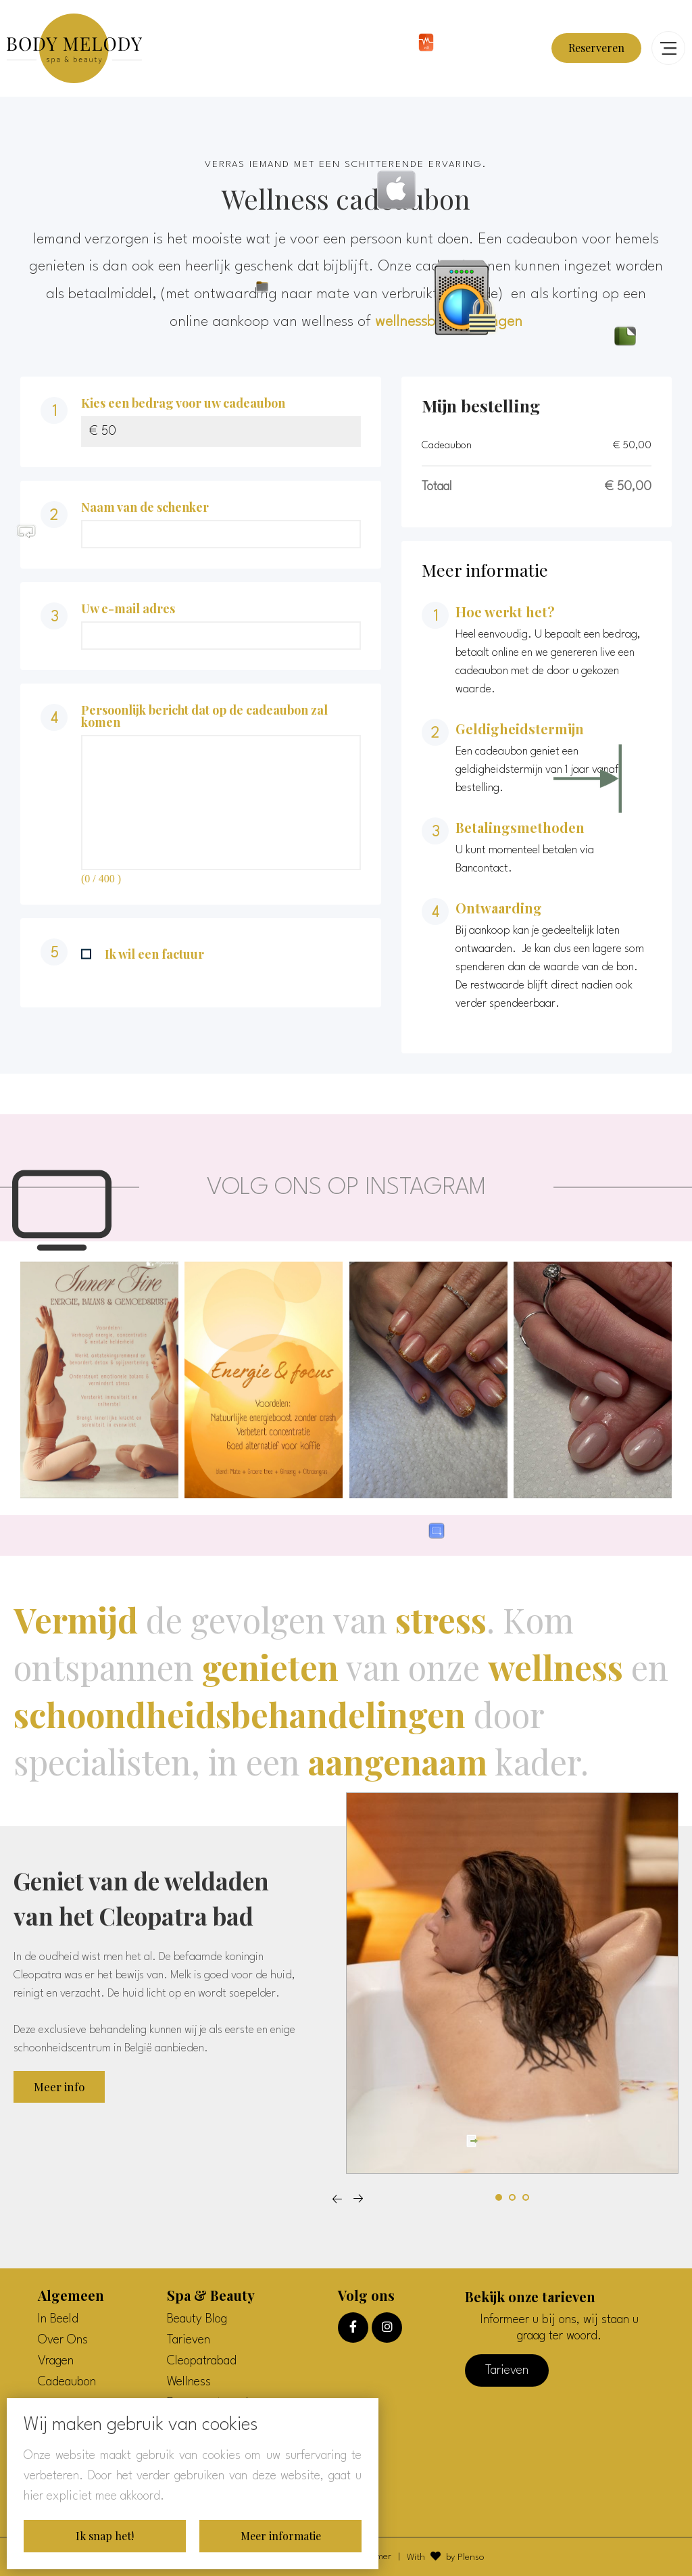 The height and width of the screenshot is (2576, 692). What do you see at coordinates (625, 335) in the screenshot?
I see `change desktop wallpaper settings` at bounding box center [625, 335].